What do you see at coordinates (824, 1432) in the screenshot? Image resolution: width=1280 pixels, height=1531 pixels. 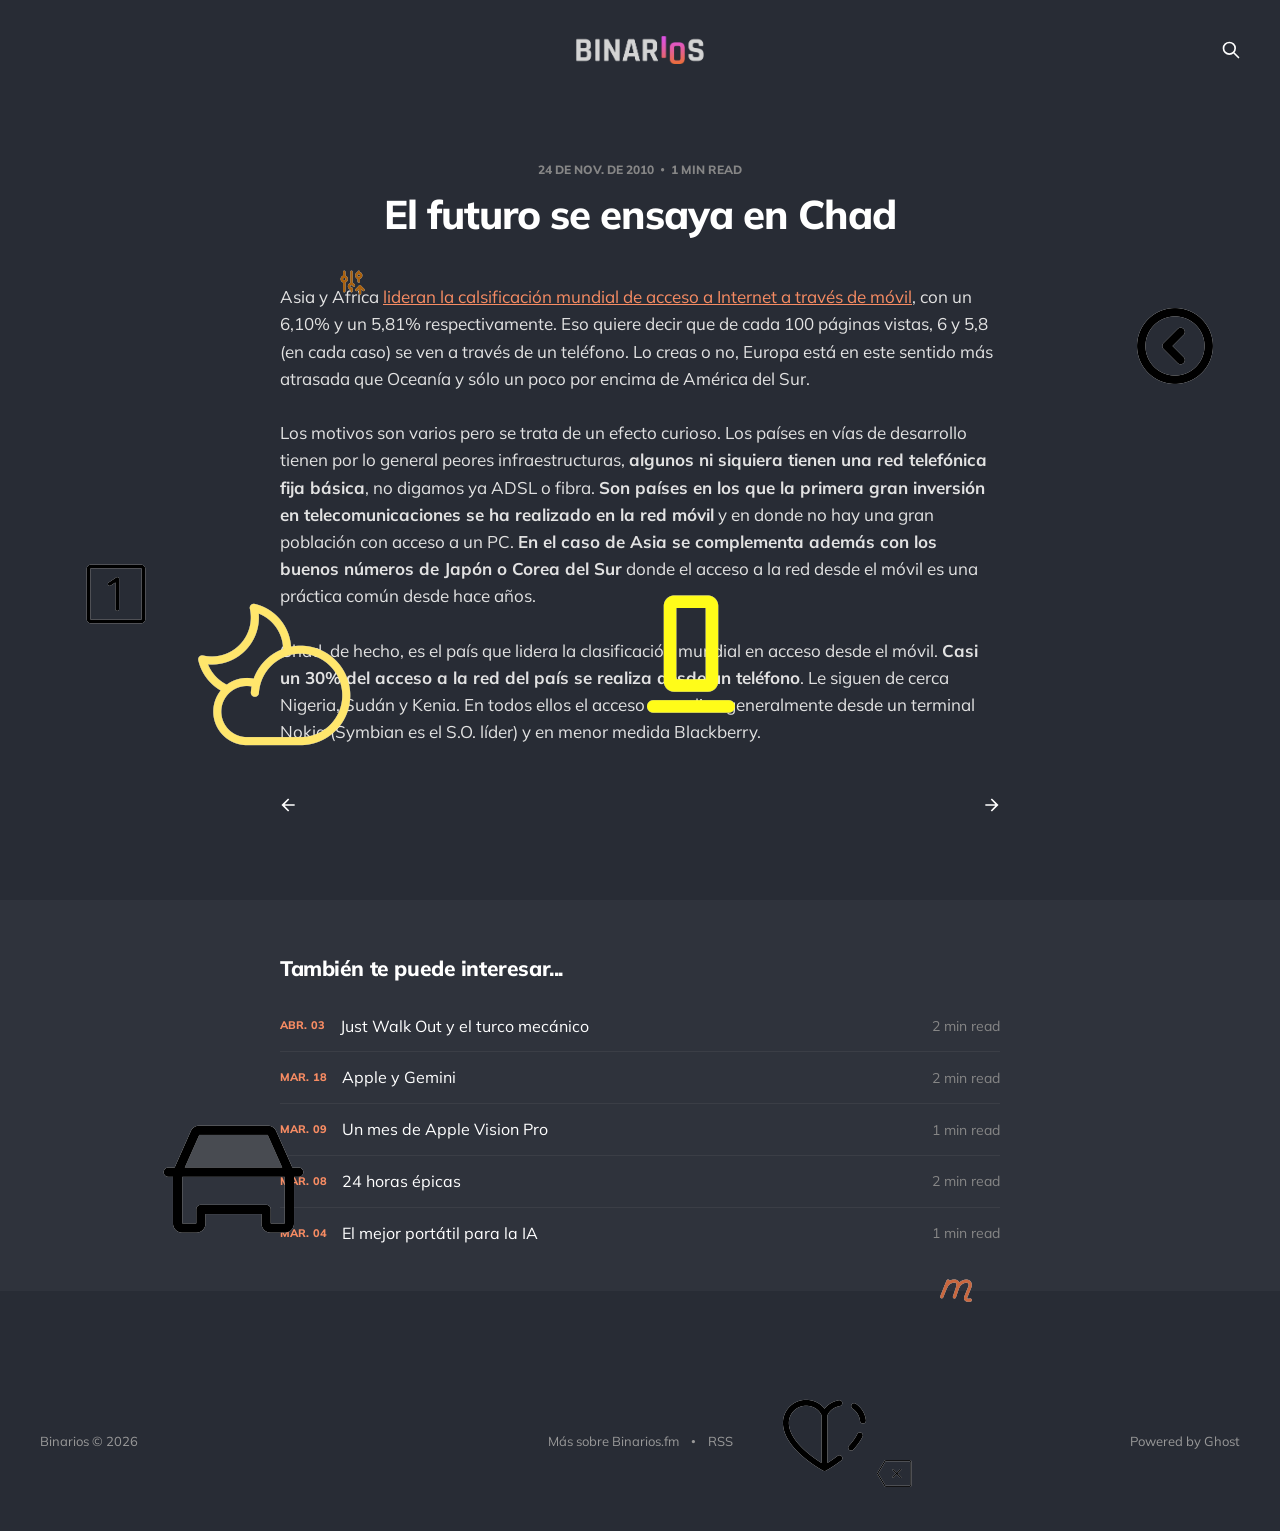 I see `indicates partial like or favorite status` at bounding box center [824, 1432].